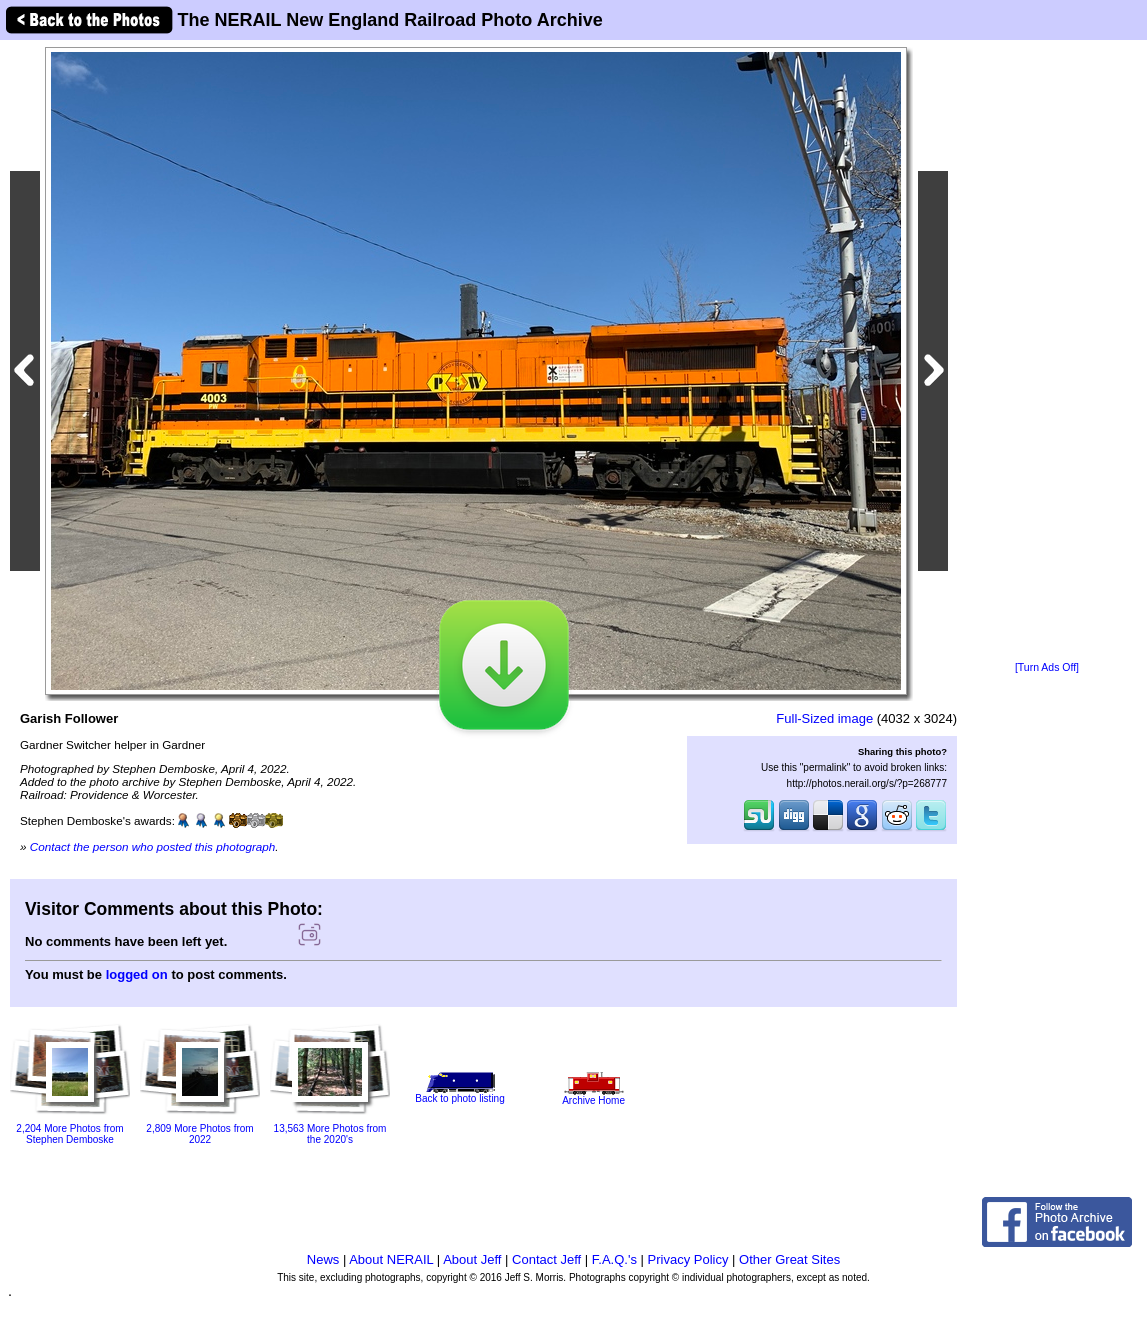 The height and width of the screenshot is (1325, 1147). Describe the element at coordinates (309, 934) in the screenshot. I see `take a screenshot` at that location.